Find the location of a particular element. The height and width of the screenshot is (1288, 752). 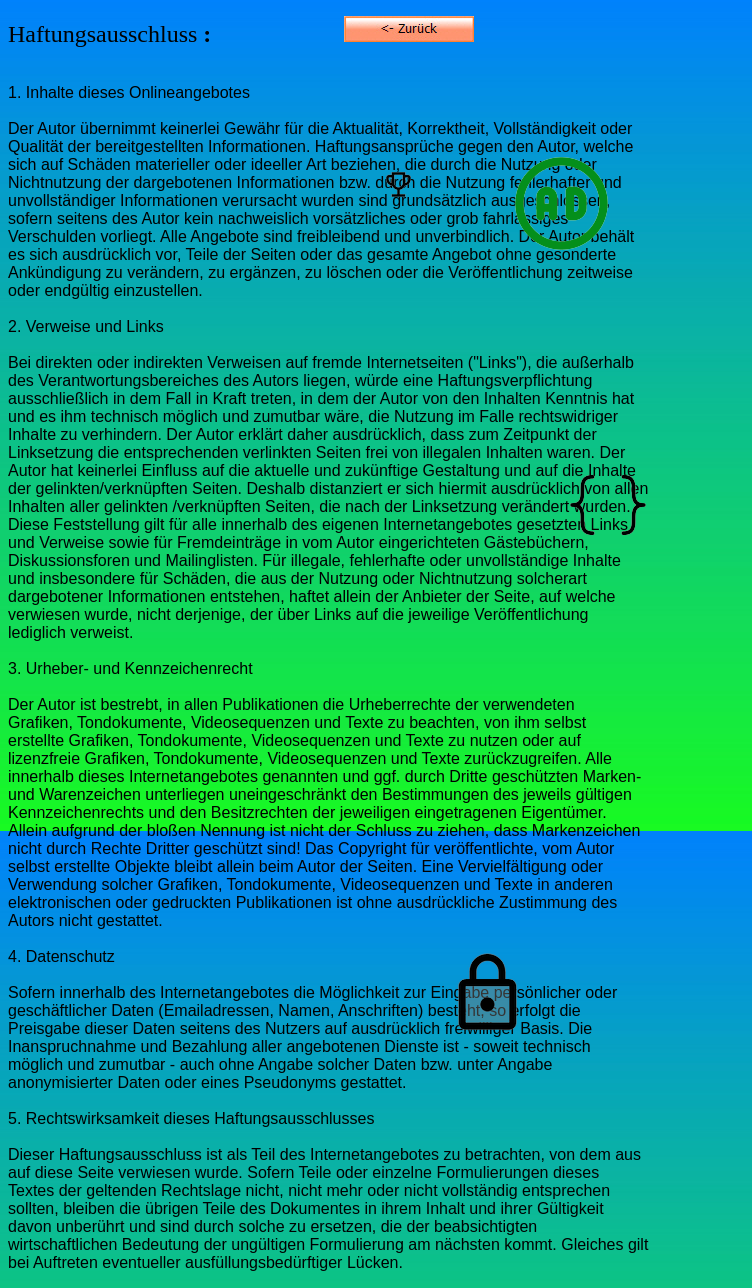

indicates sponsored or advertisement content is located at coordinates (561, 203).